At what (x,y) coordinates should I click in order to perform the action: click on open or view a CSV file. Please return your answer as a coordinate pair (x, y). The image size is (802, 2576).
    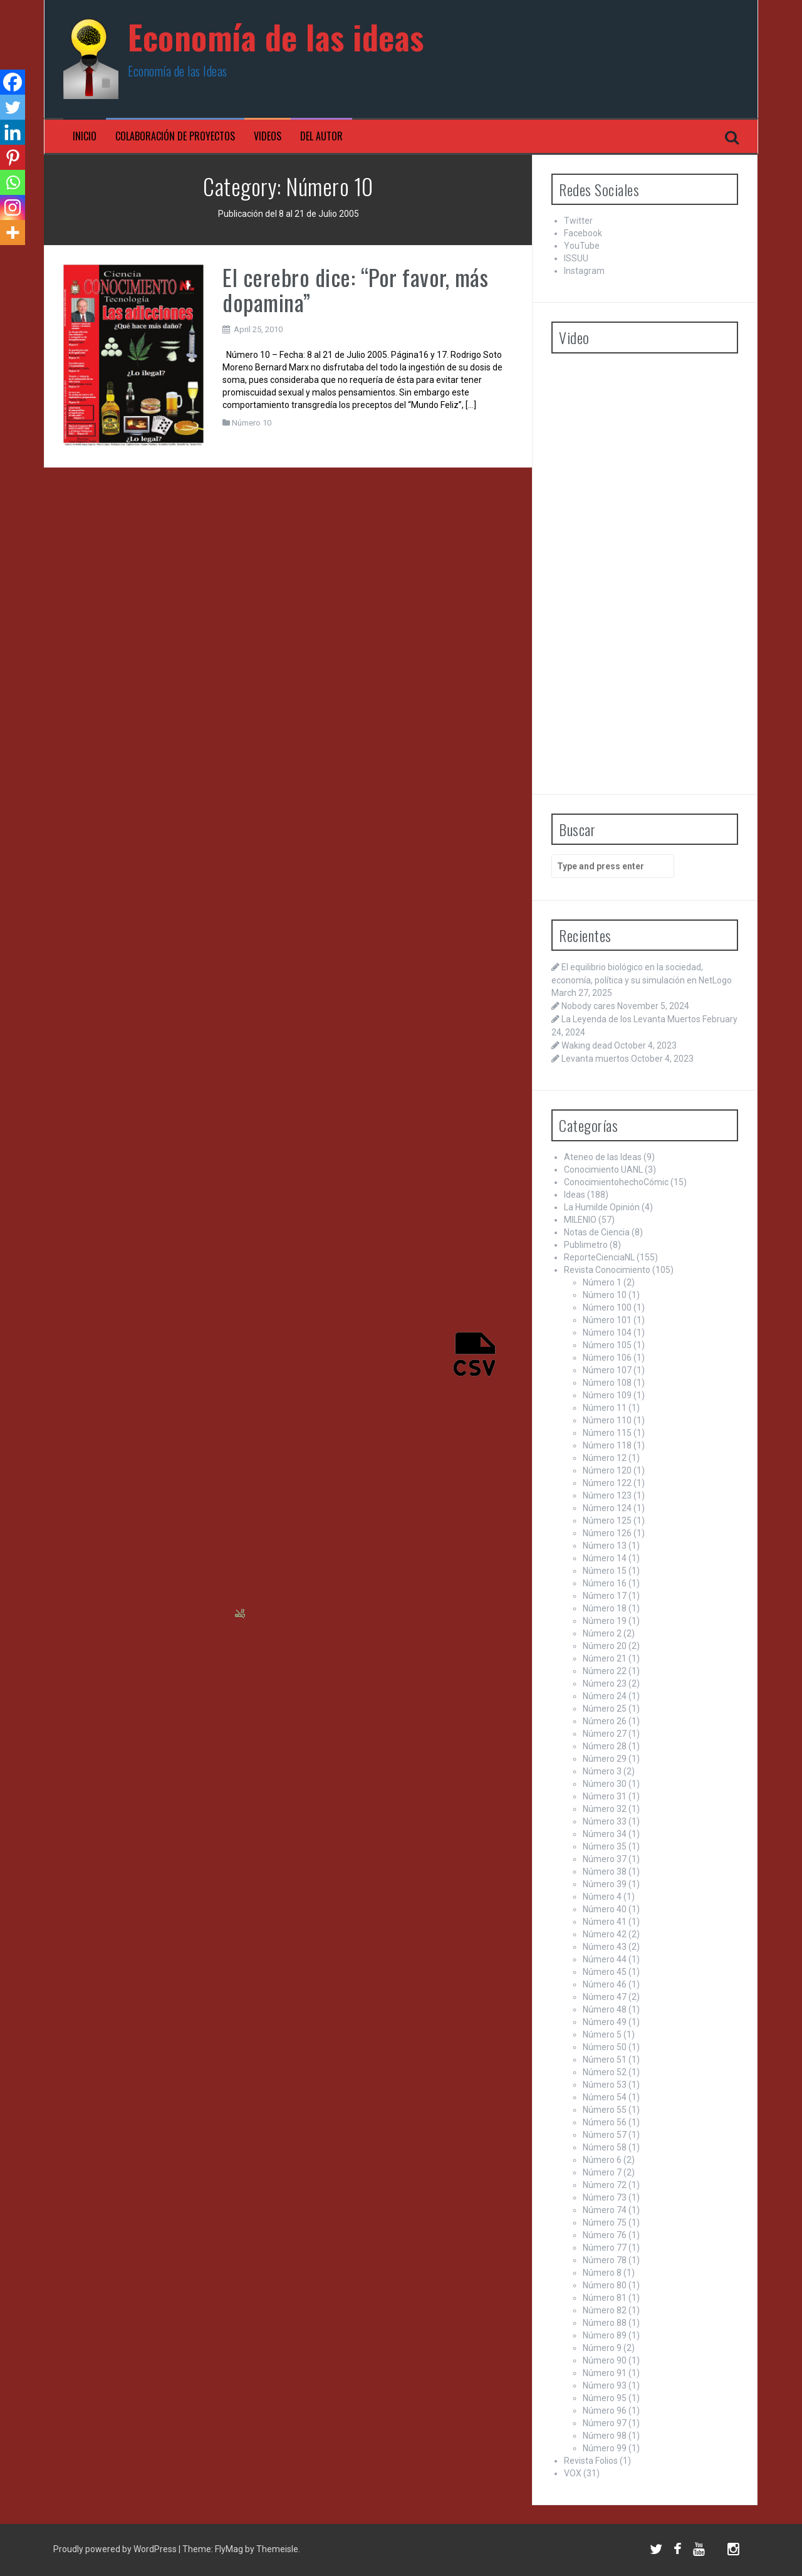
    Looking at the image, I should click on (475, 1356).